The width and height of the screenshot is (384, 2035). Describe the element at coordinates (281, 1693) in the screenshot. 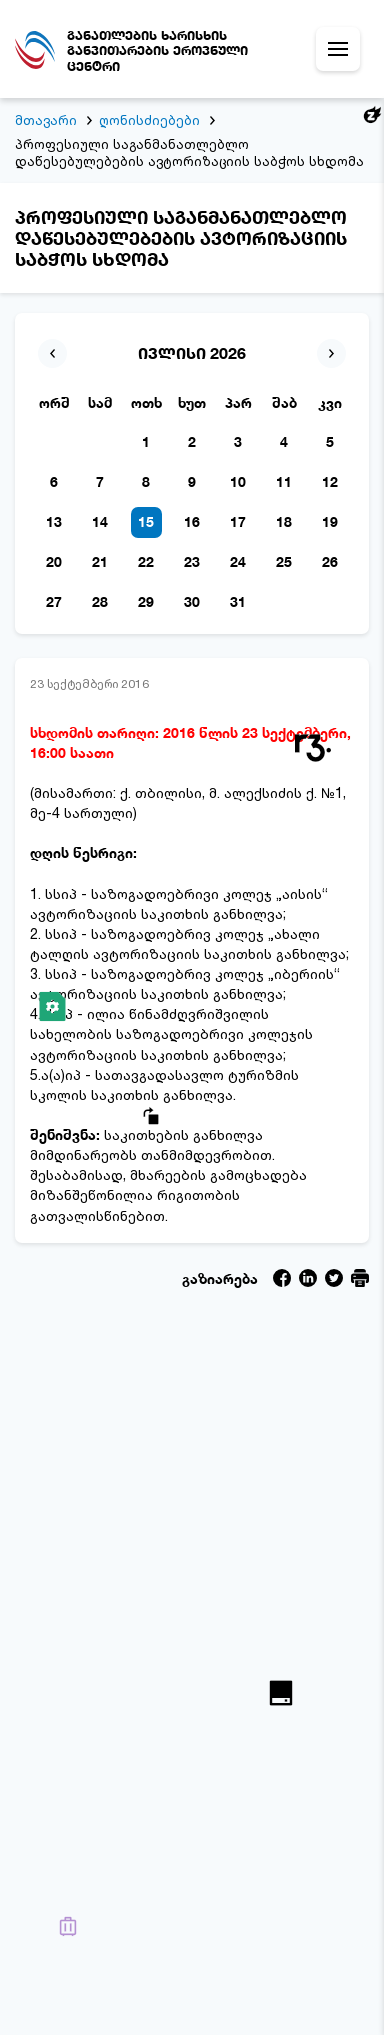

I see `access storage or hard drive settings` at that location.